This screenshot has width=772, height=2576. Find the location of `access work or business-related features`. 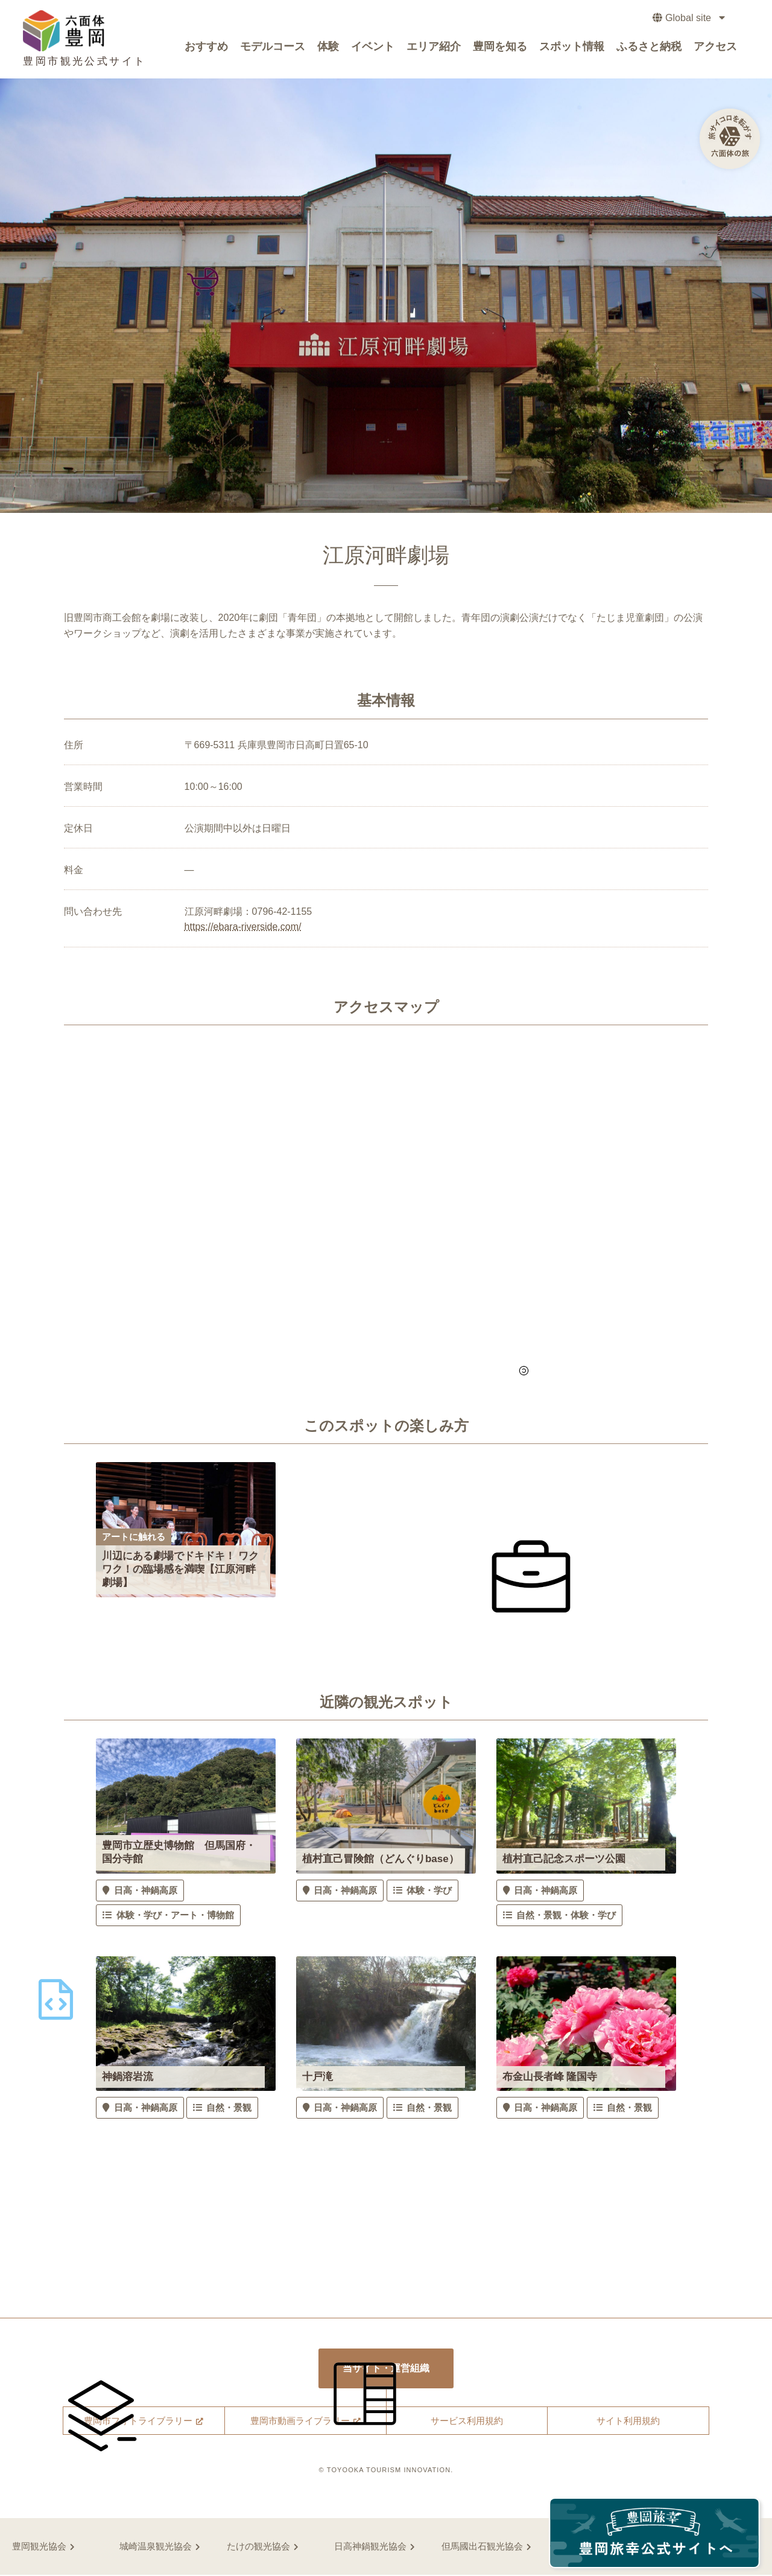

access work or business-related features is located at coordinates (531, 1579).